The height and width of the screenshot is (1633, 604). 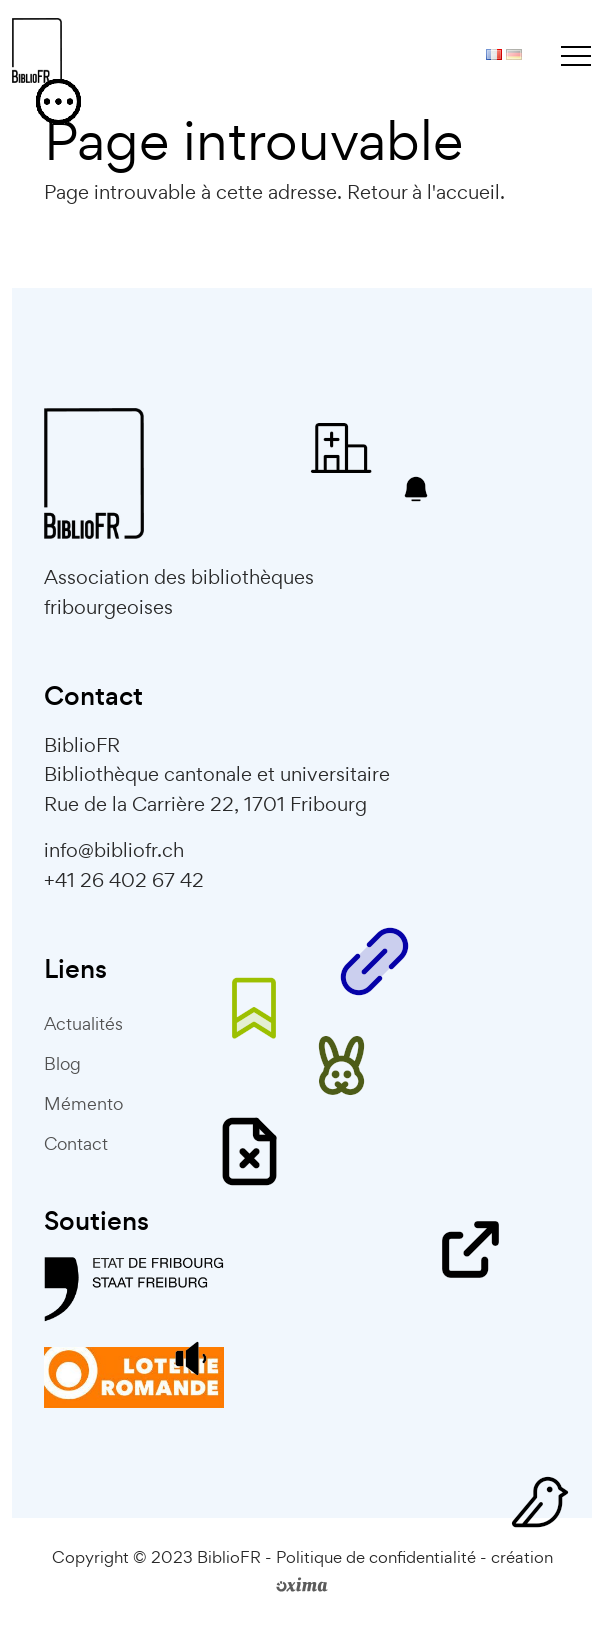 What do you see at coordinates (254, 1007) in the screenshot?
I see `save this item for later` at bounding box center [254, 1007].